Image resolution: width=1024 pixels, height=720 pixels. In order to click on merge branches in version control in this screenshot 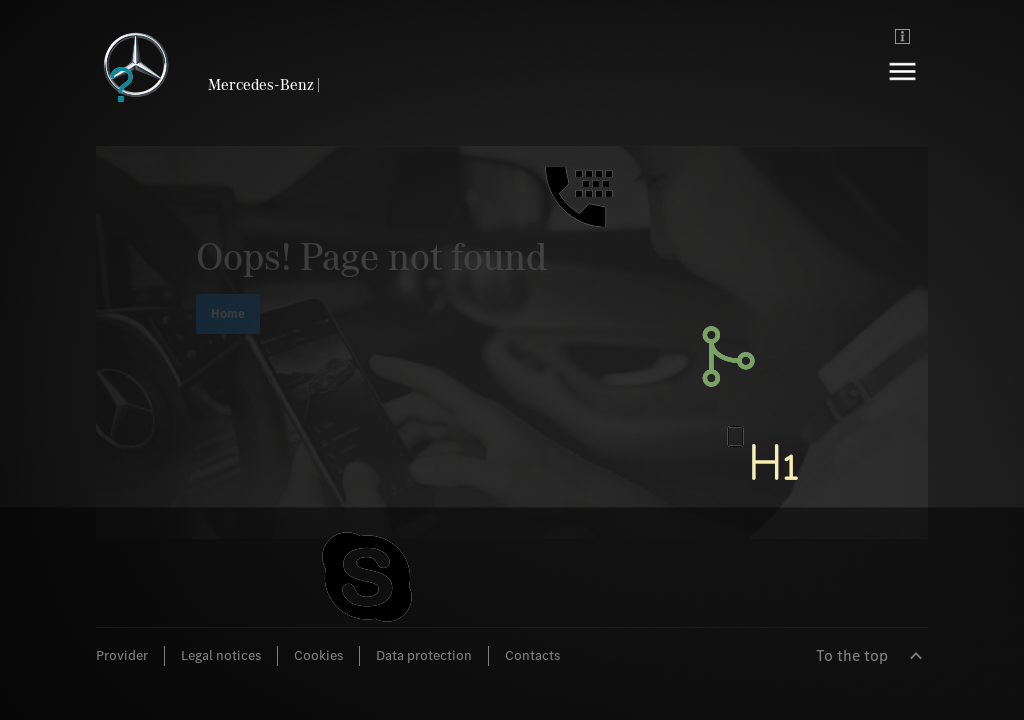, I will do `click(728, 356)`.